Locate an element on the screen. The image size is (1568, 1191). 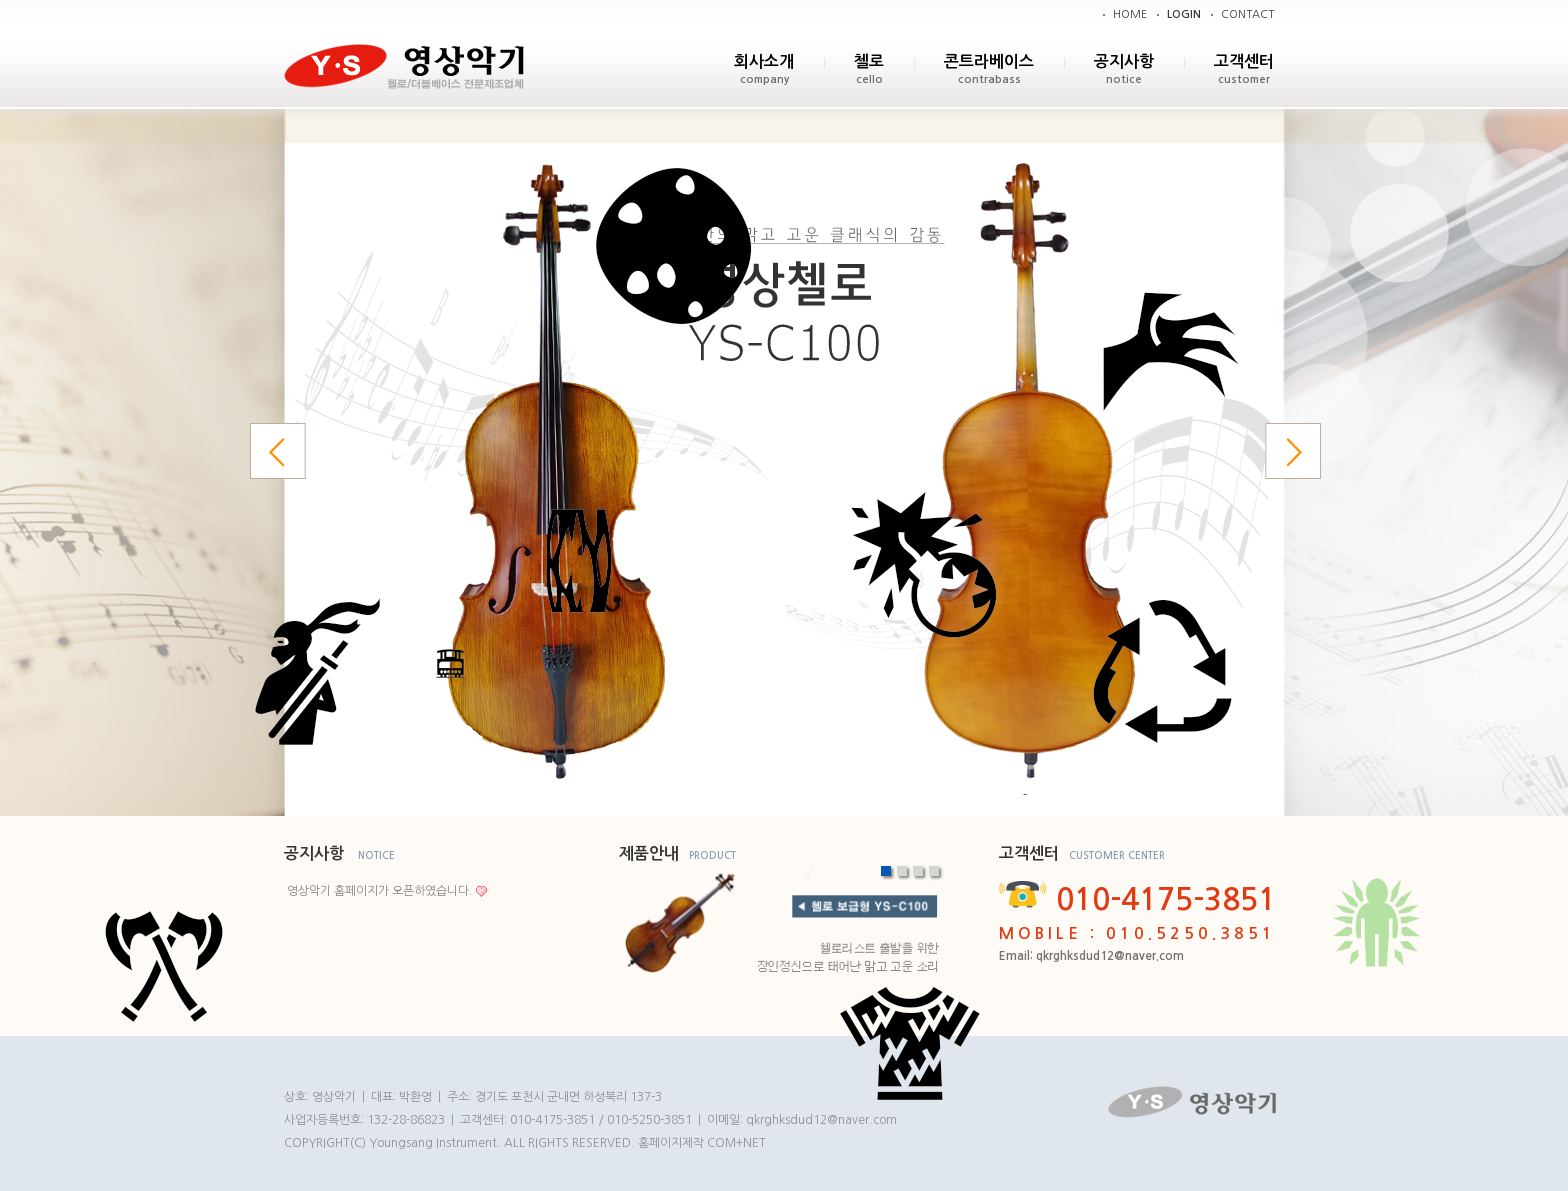
select evil or dark faction in game is located at coordinates (1170, 352).